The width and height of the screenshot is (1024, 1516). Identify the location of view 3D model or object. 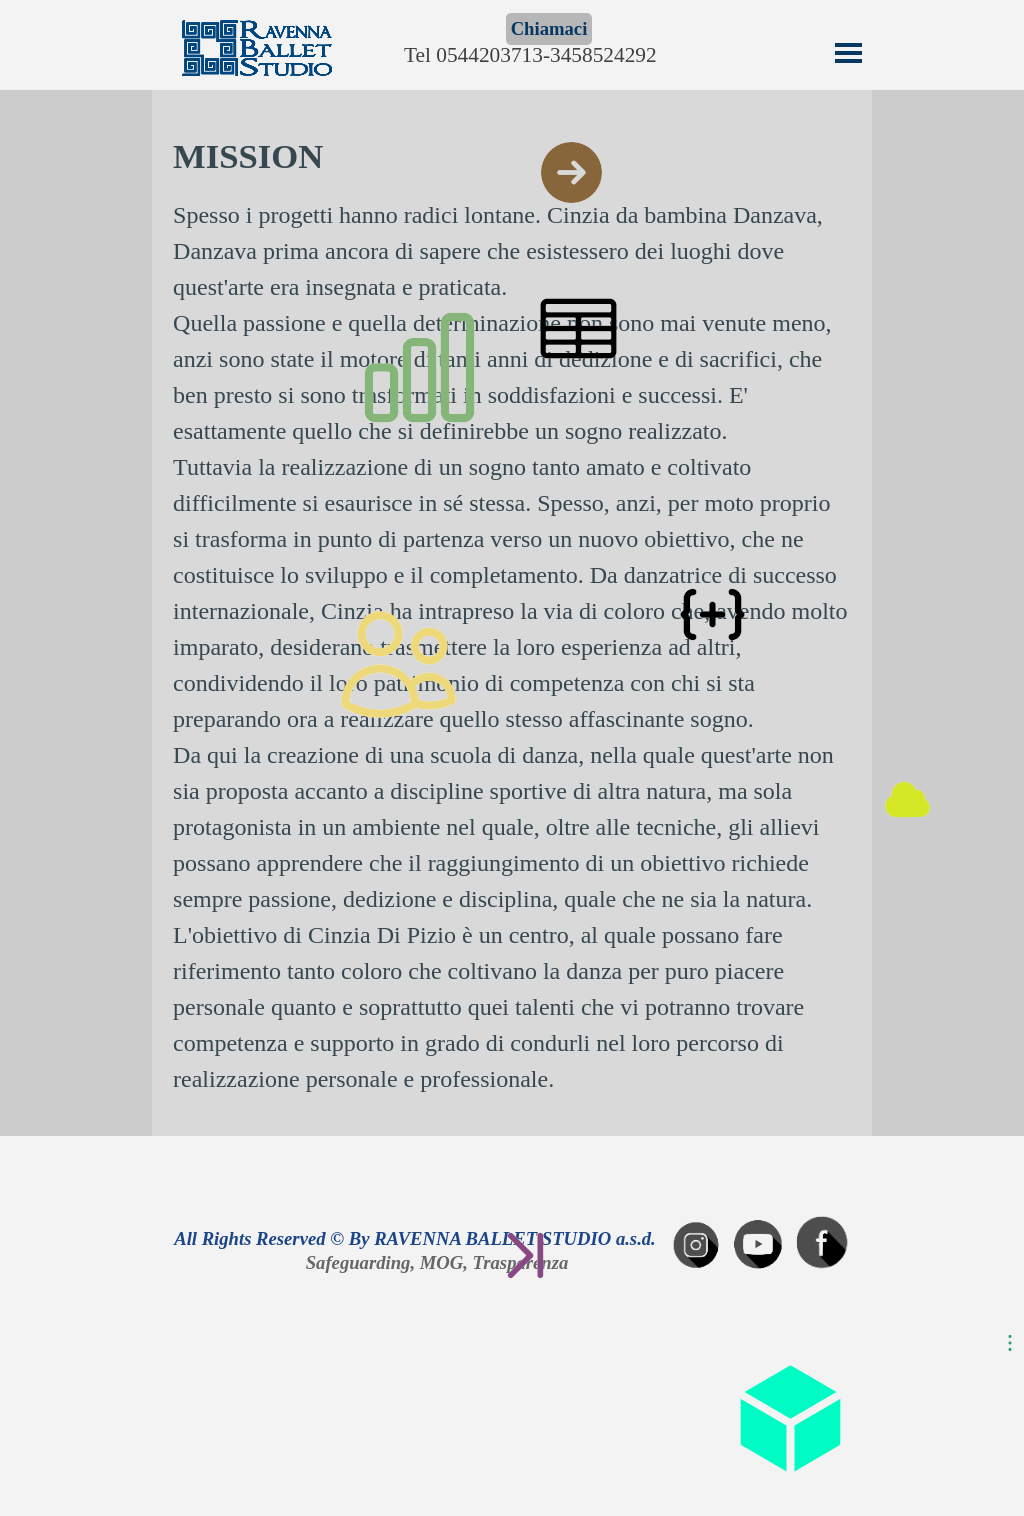
(790, 1419).